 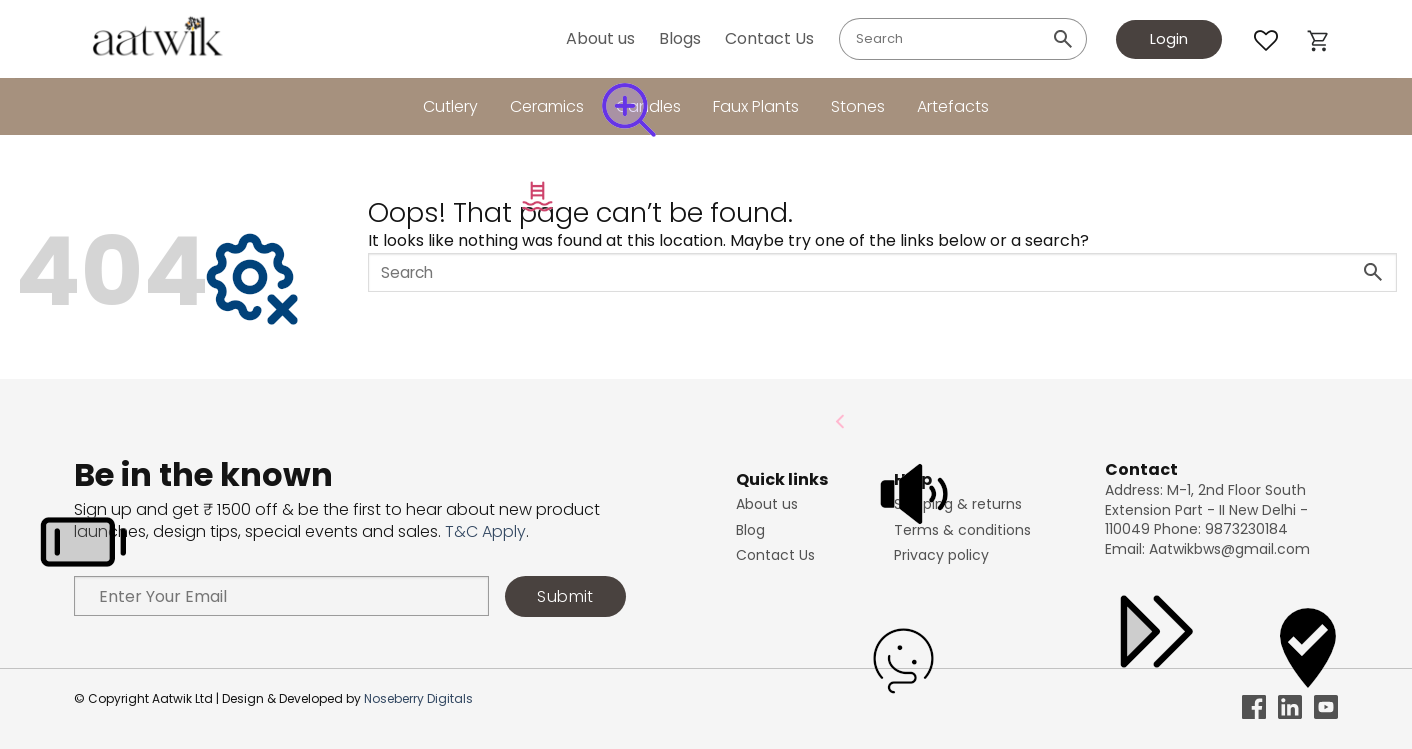 What do you see at coordinates (840, 421) in the screenshot?
I see `go back to the previous screen` at bounding box center [840, 421].